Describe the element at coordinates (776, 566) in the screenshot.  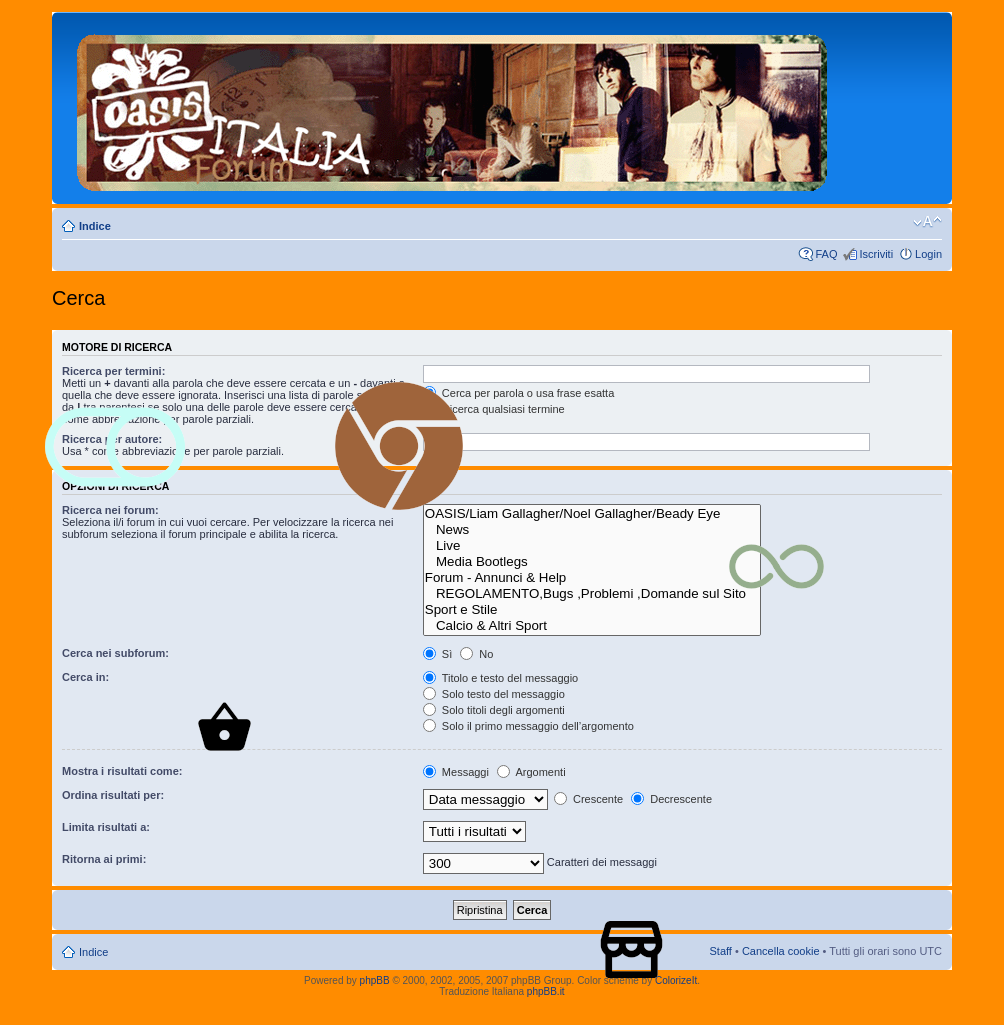
I see `toggle infinite loop or repeat mode` at that location.